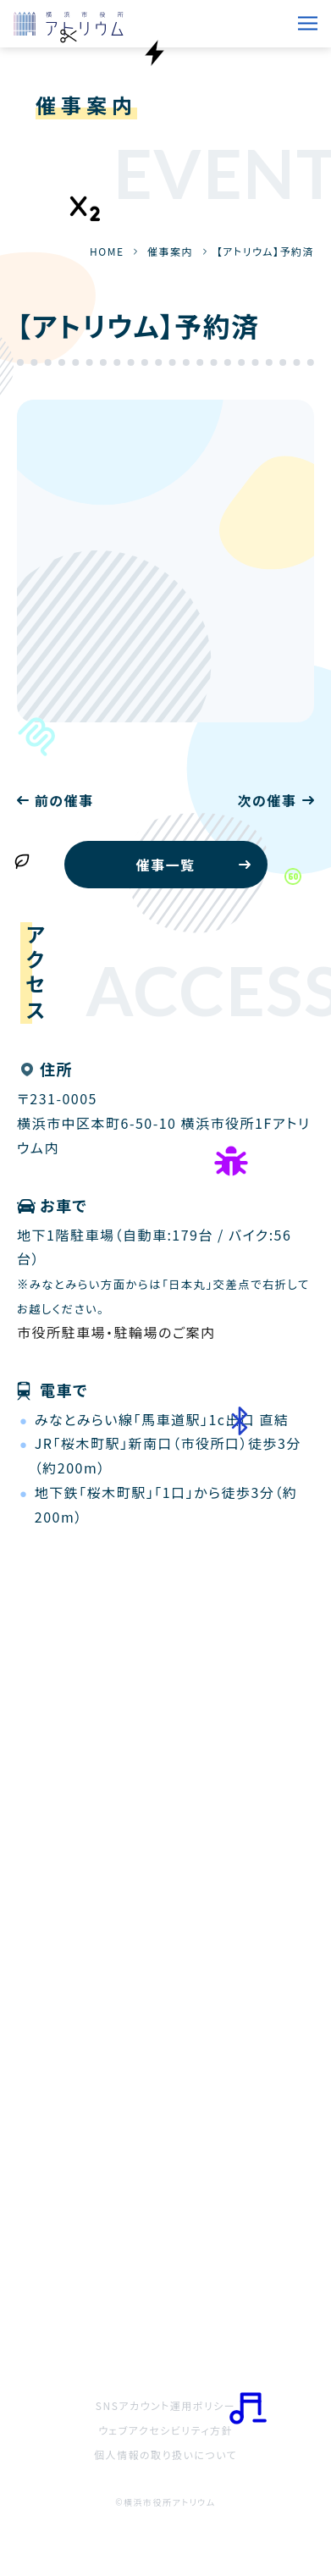 The image size is (331, 2576). Describe the element at coordinates (293, 876) in the screenshot. I see `set a 60-second timer` at that location.